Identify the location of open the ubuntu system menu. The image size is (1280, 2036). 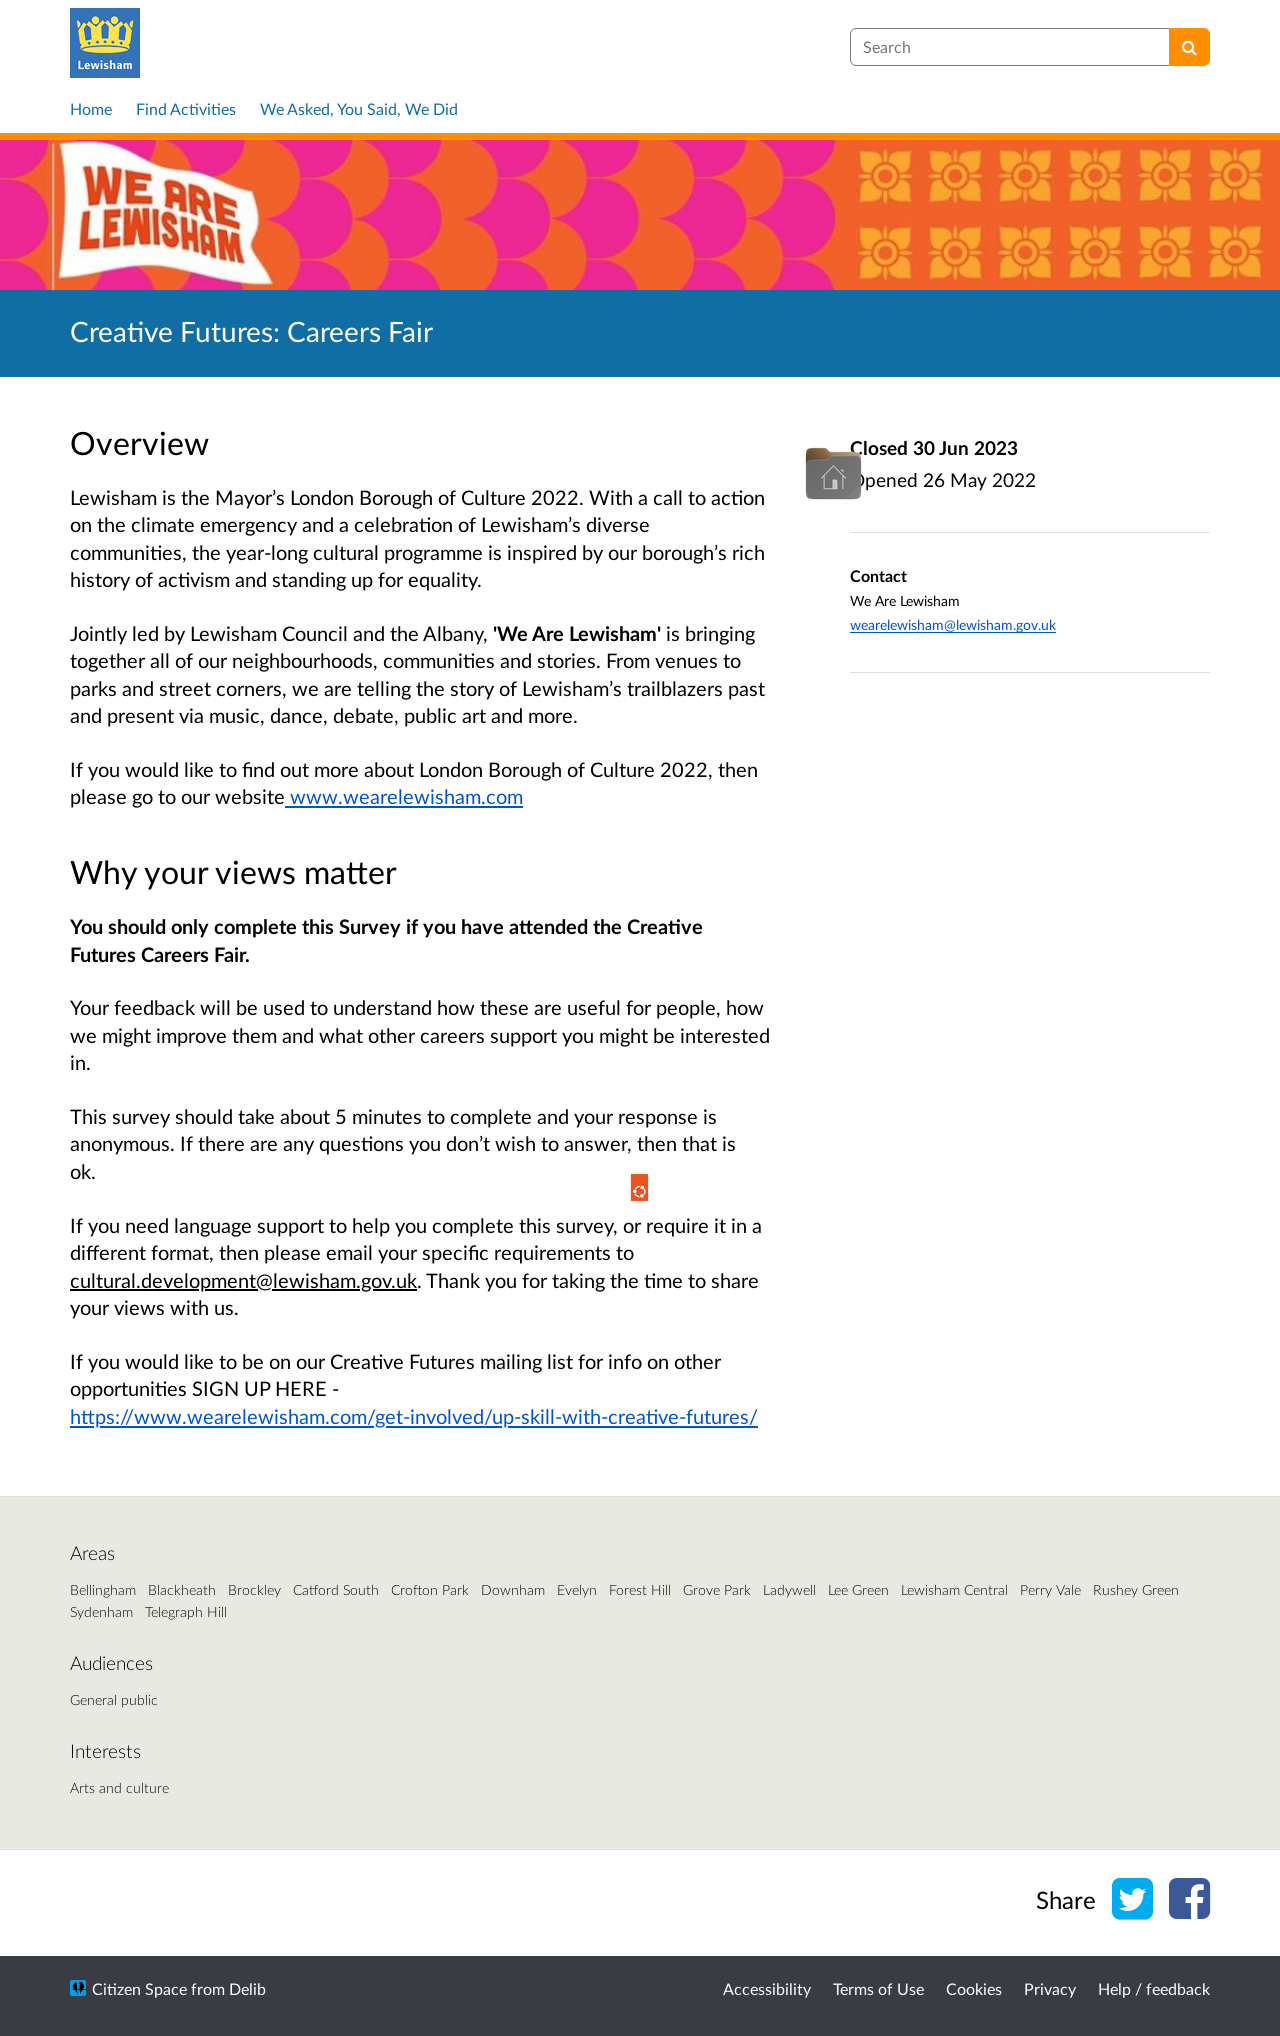
(639, 1187).